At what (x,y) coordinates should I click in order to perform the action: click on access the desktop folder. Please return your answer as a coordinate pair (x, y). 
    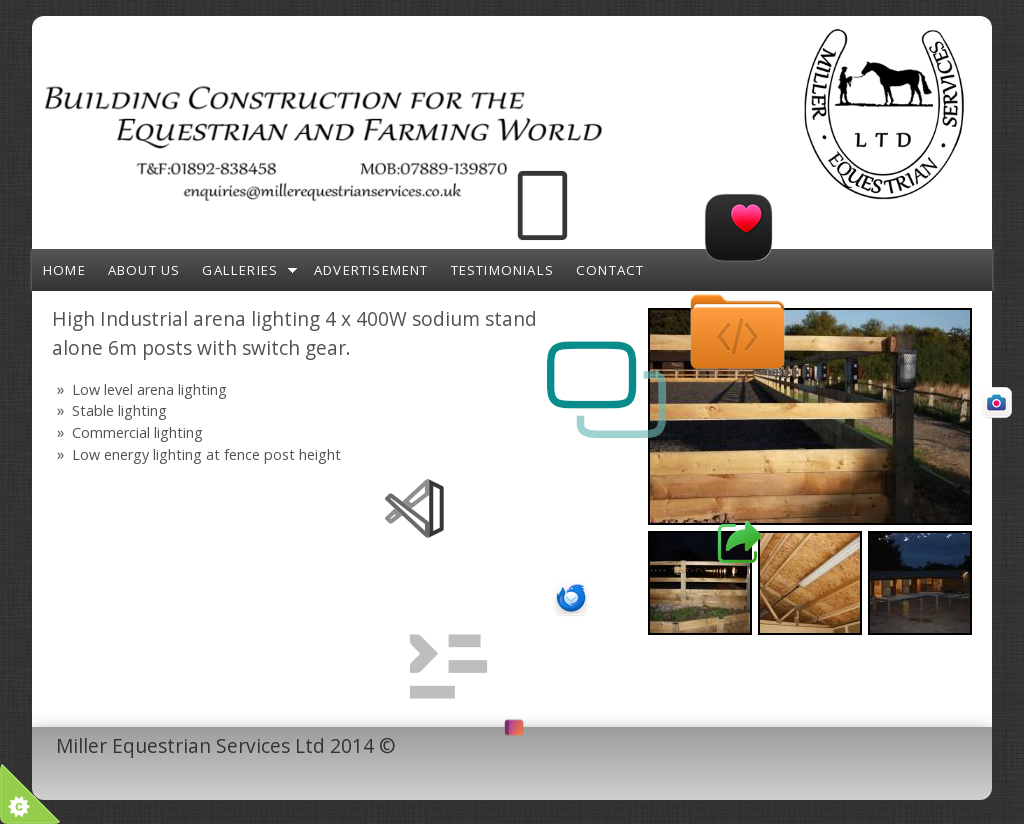
    Looking at the image, I should click on (514, 727).